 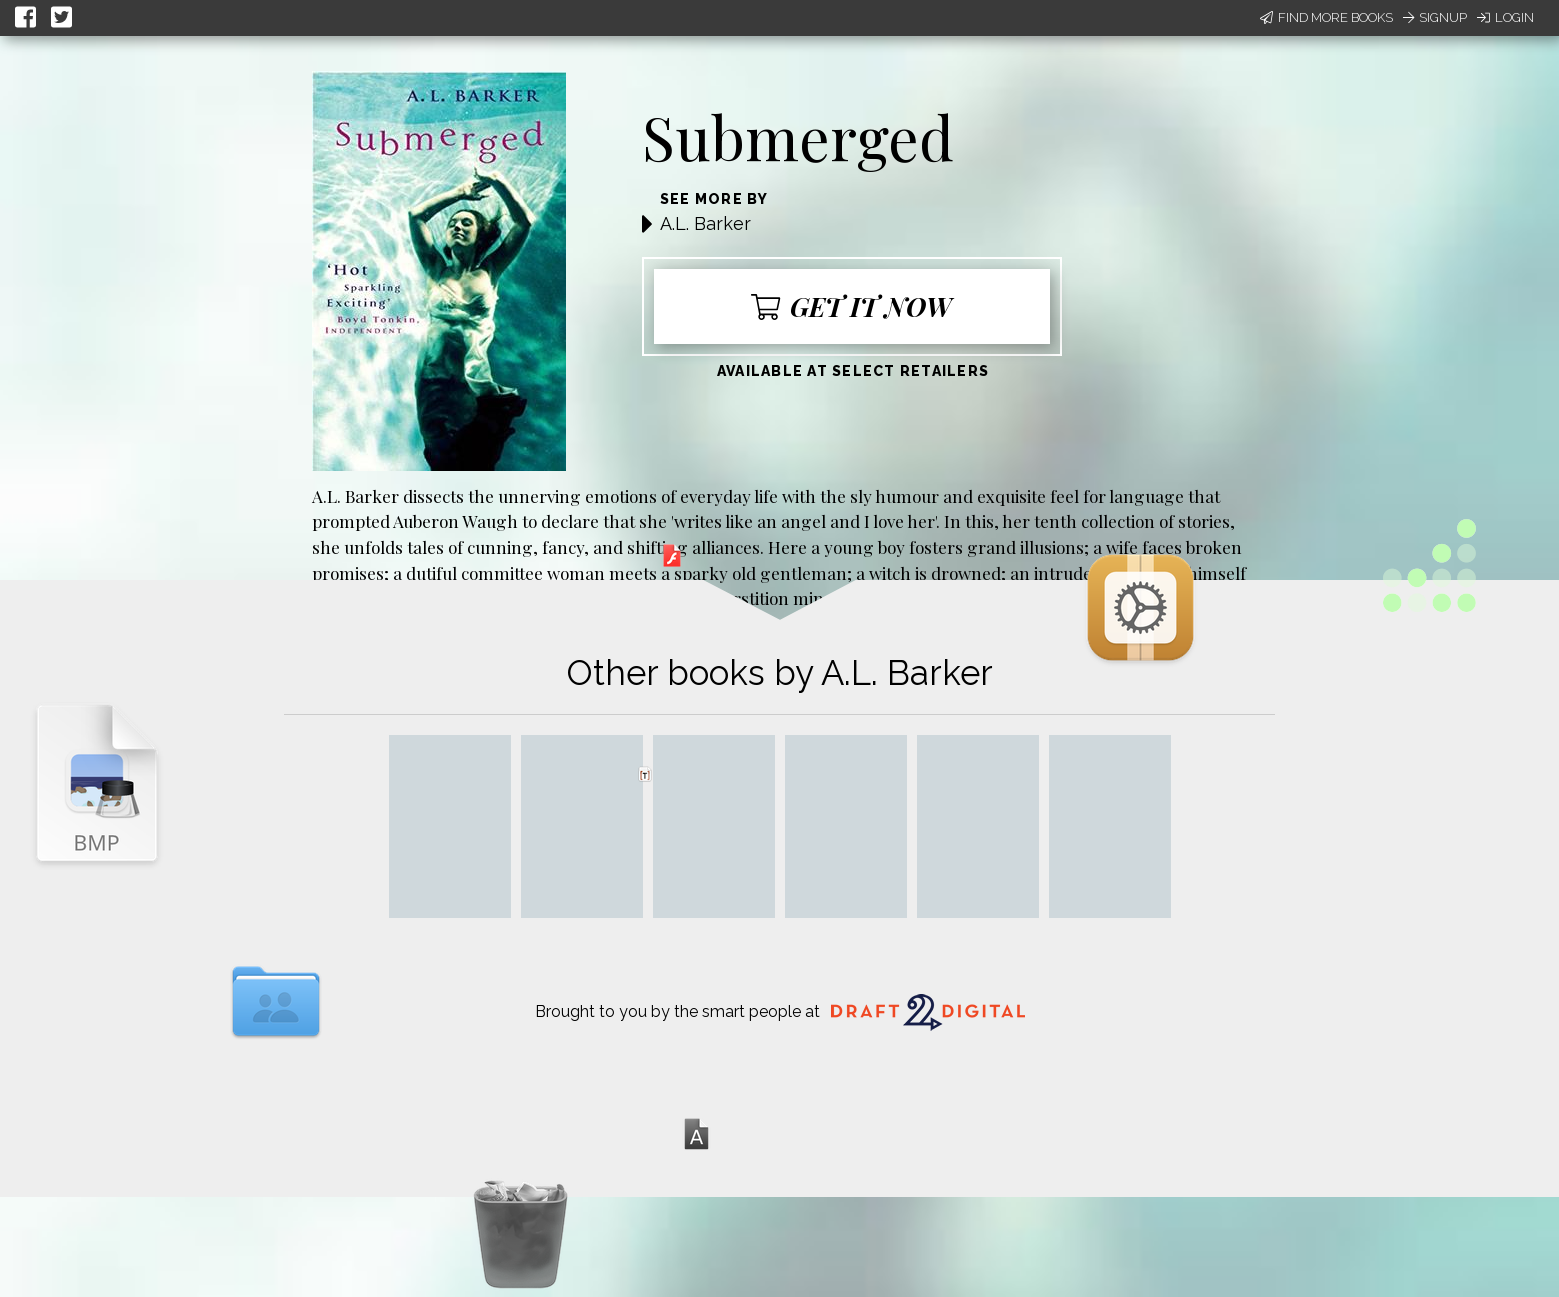 I want to click on launch four-in-a-row game, so click(x=1432, y=562).